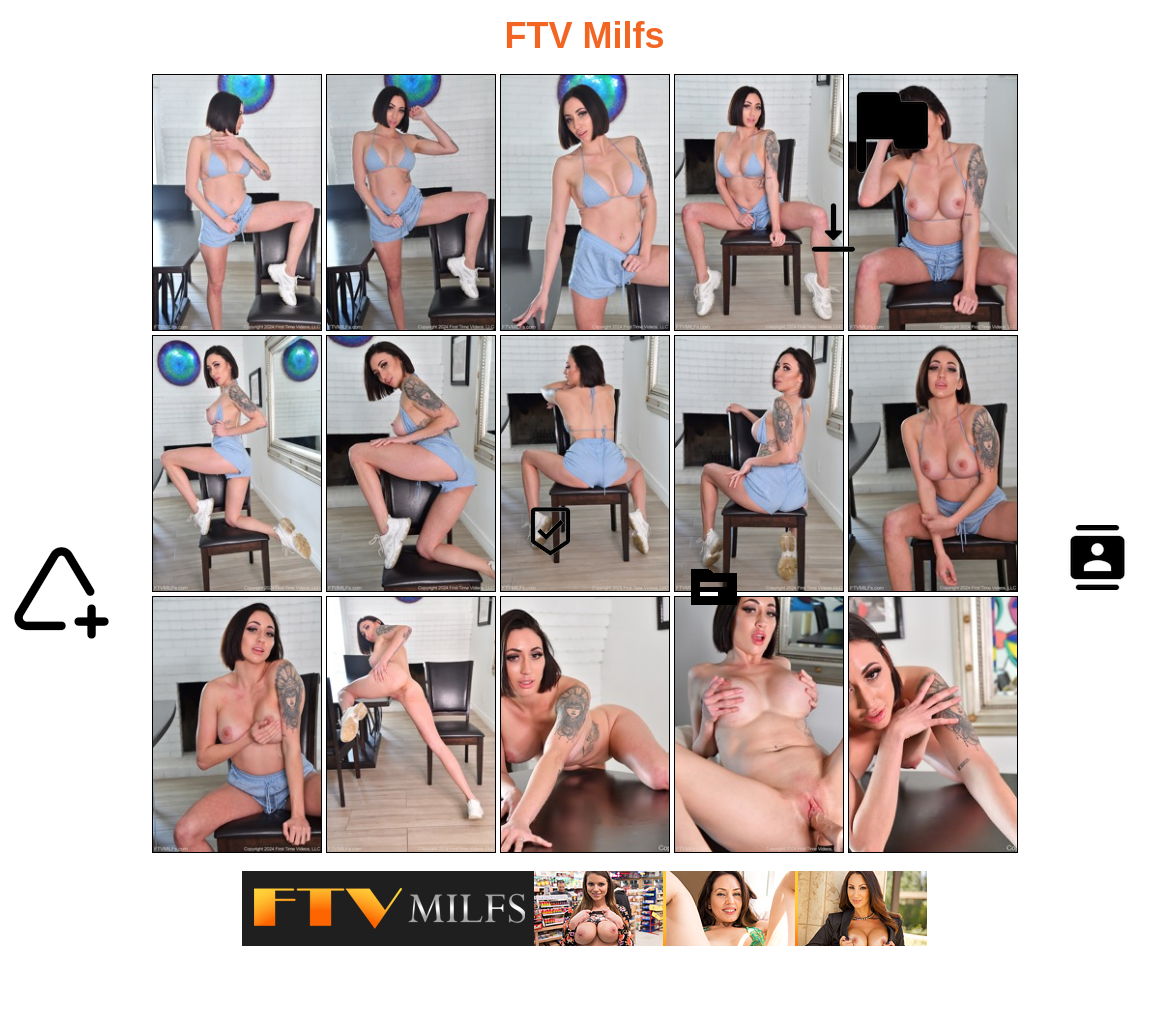 This screenshot has height=1035, width=1169. What do you see at coordinates (890, 130) in the screenshot?
I see `flag or bookmark this item` at bounding box center [890, 130].